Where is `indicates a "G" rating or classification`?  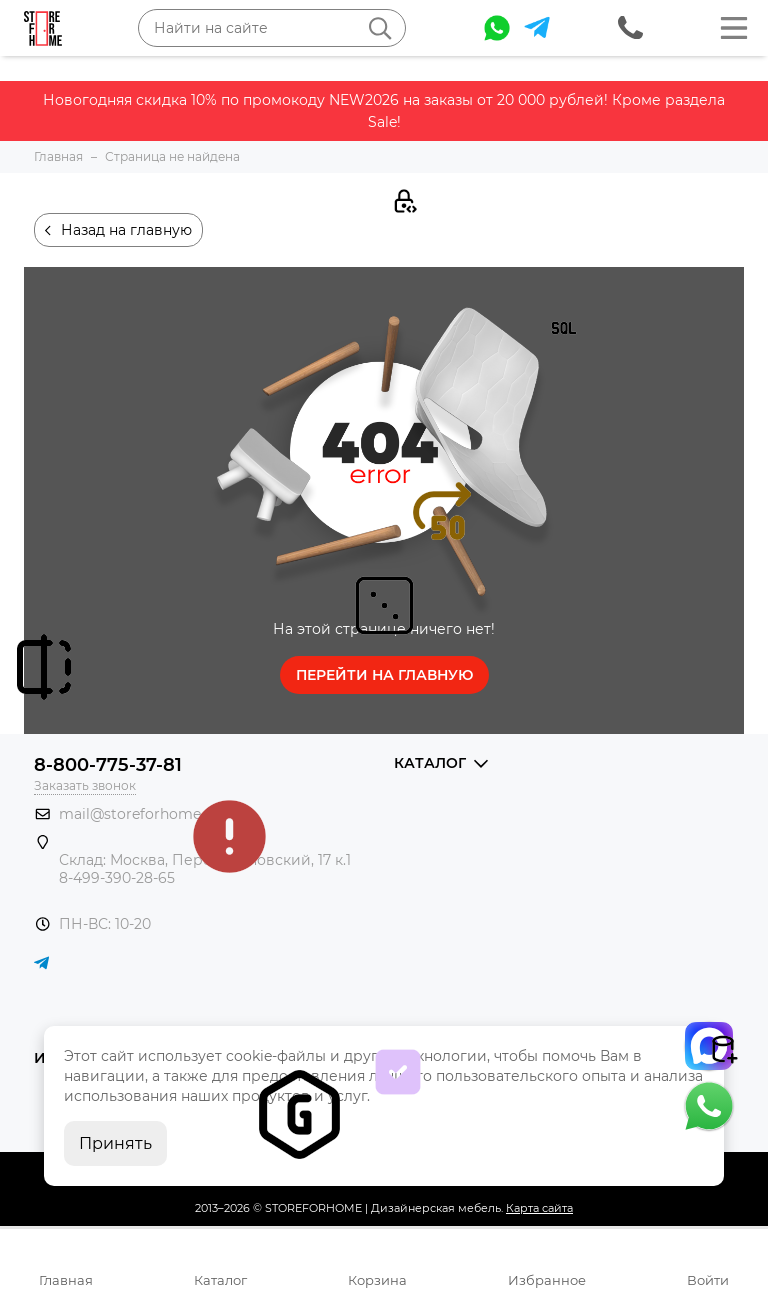 indicates a "G" rating or classification is located at coordinates (299, 1114).